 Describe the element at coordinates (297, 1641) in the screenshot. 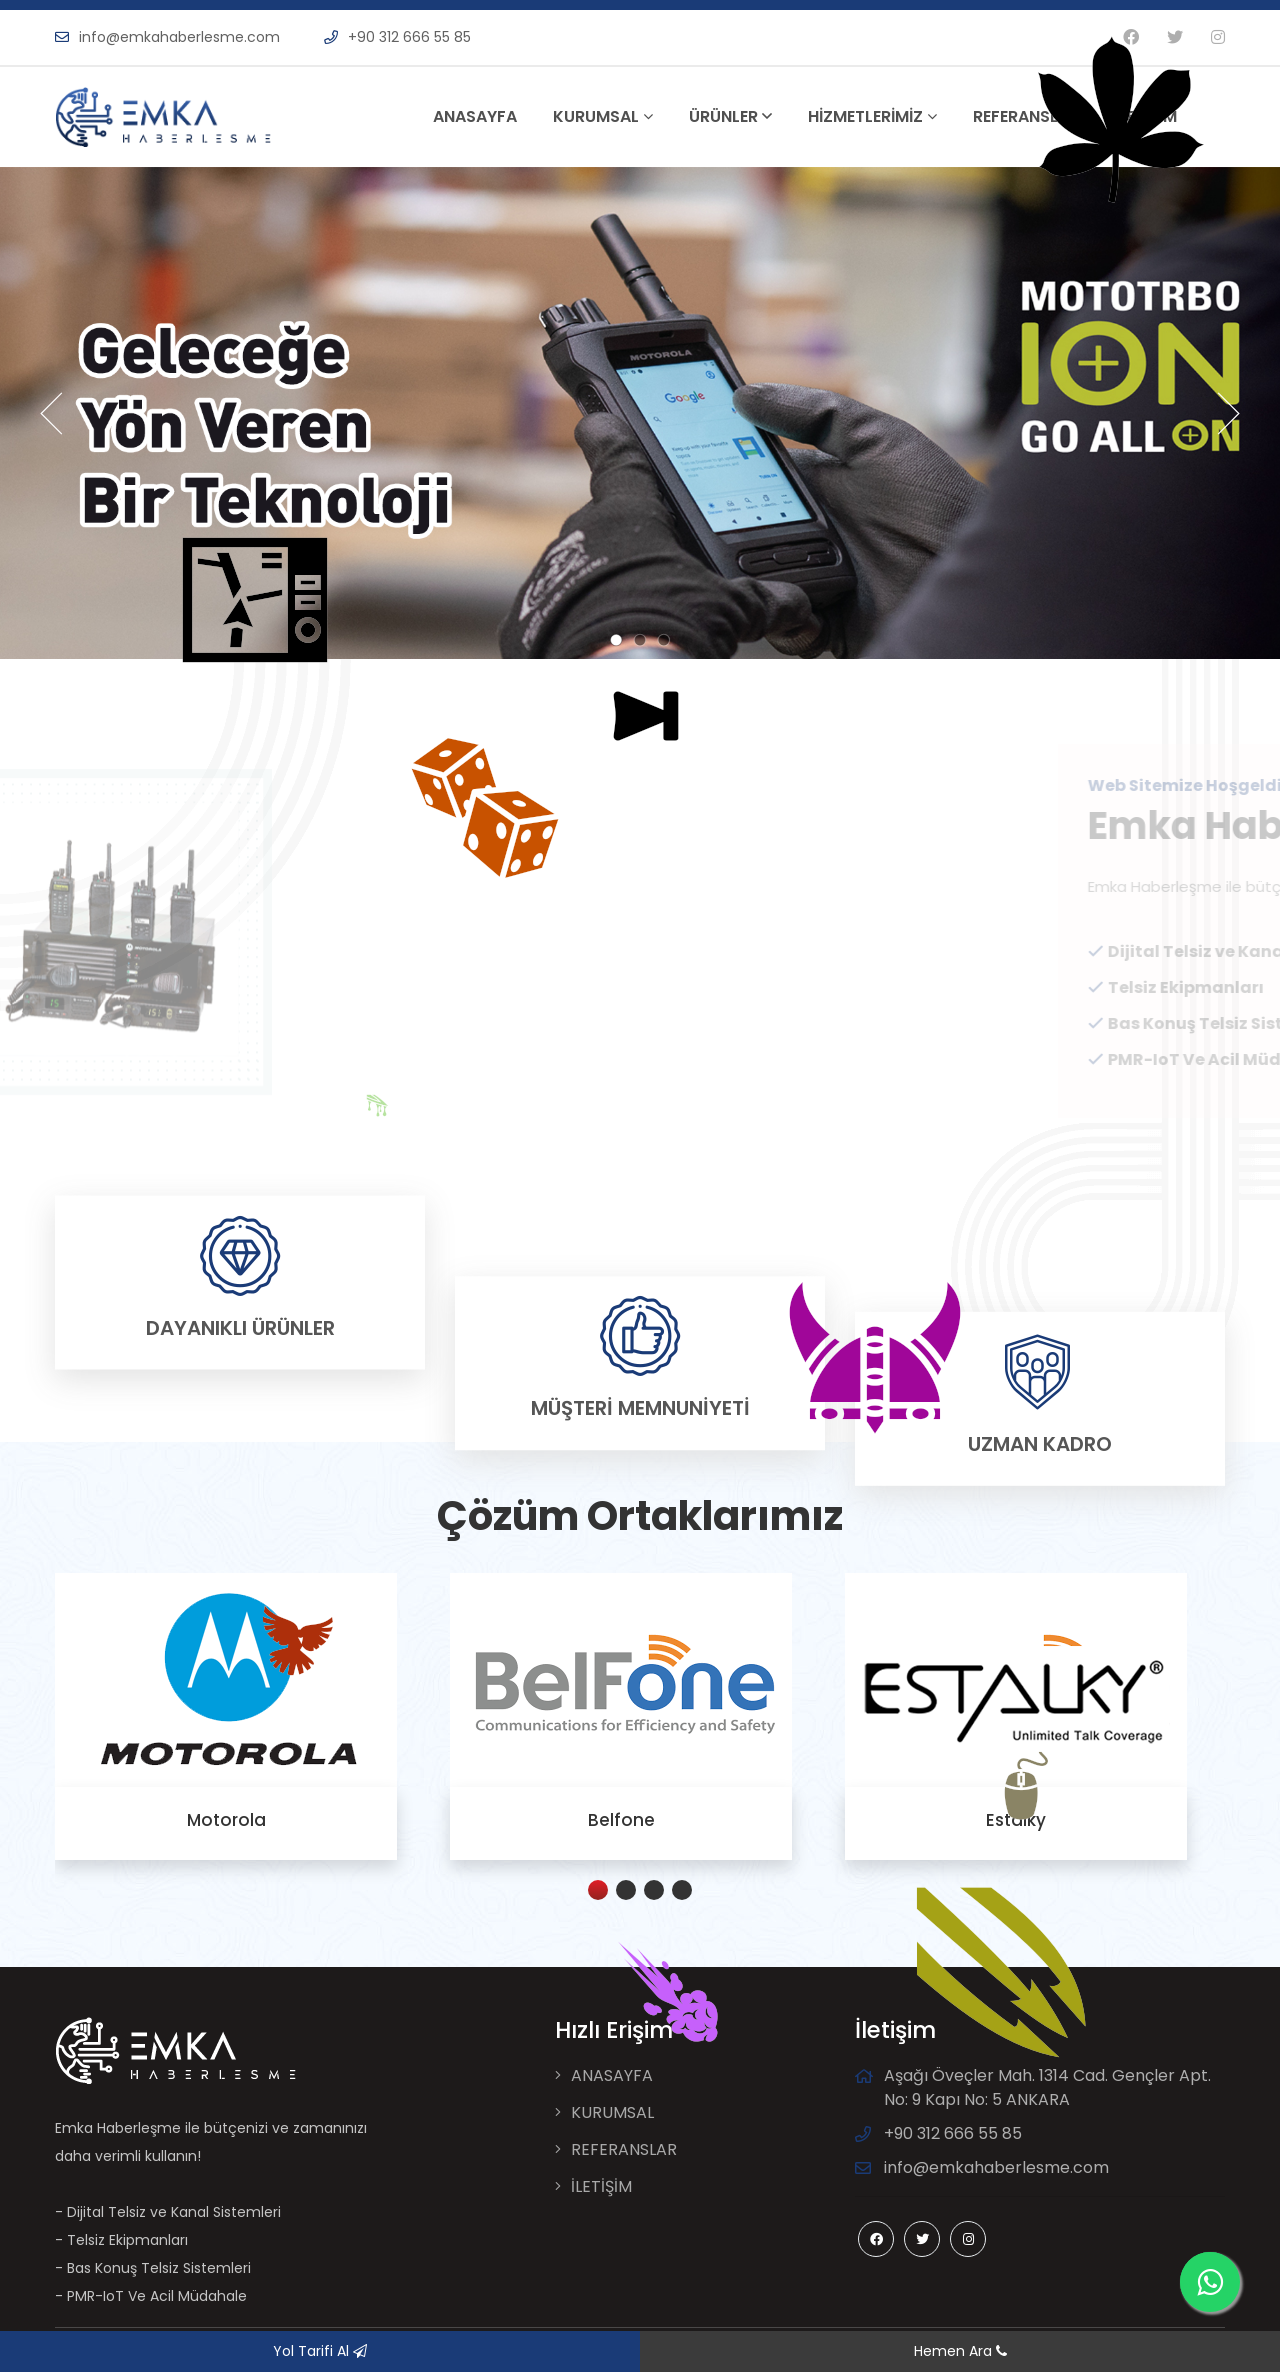

I see `indicates peace or harmony state` at that location.